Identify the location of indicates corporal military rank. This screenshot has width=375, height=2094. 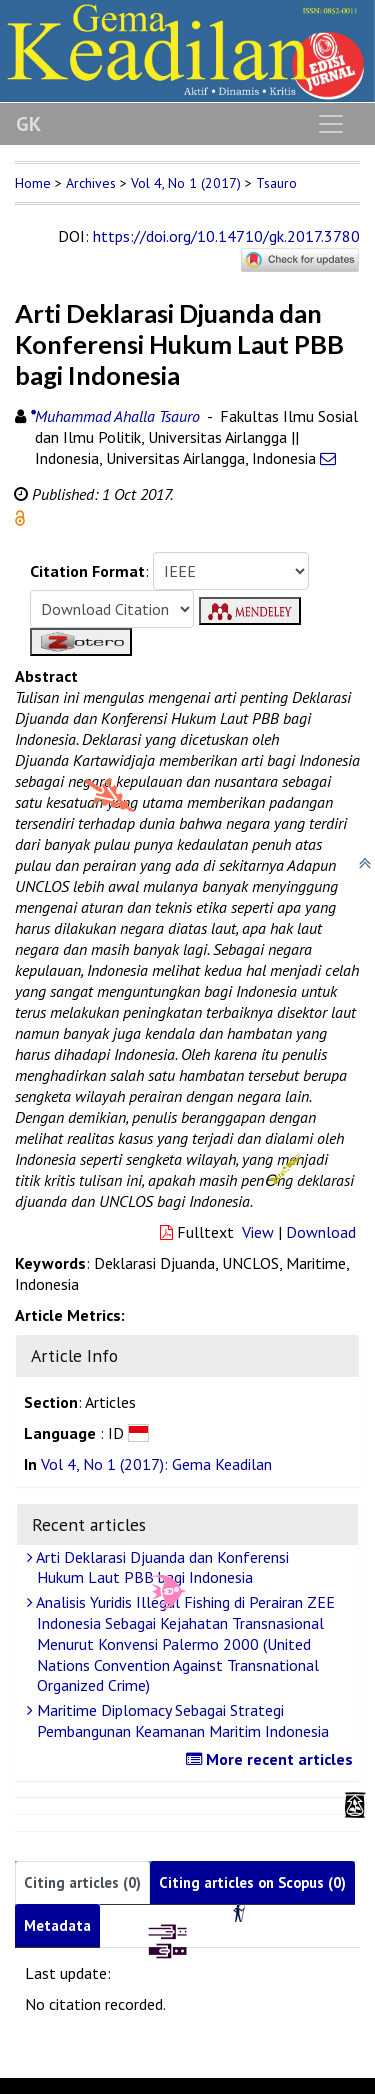
(365, 863).